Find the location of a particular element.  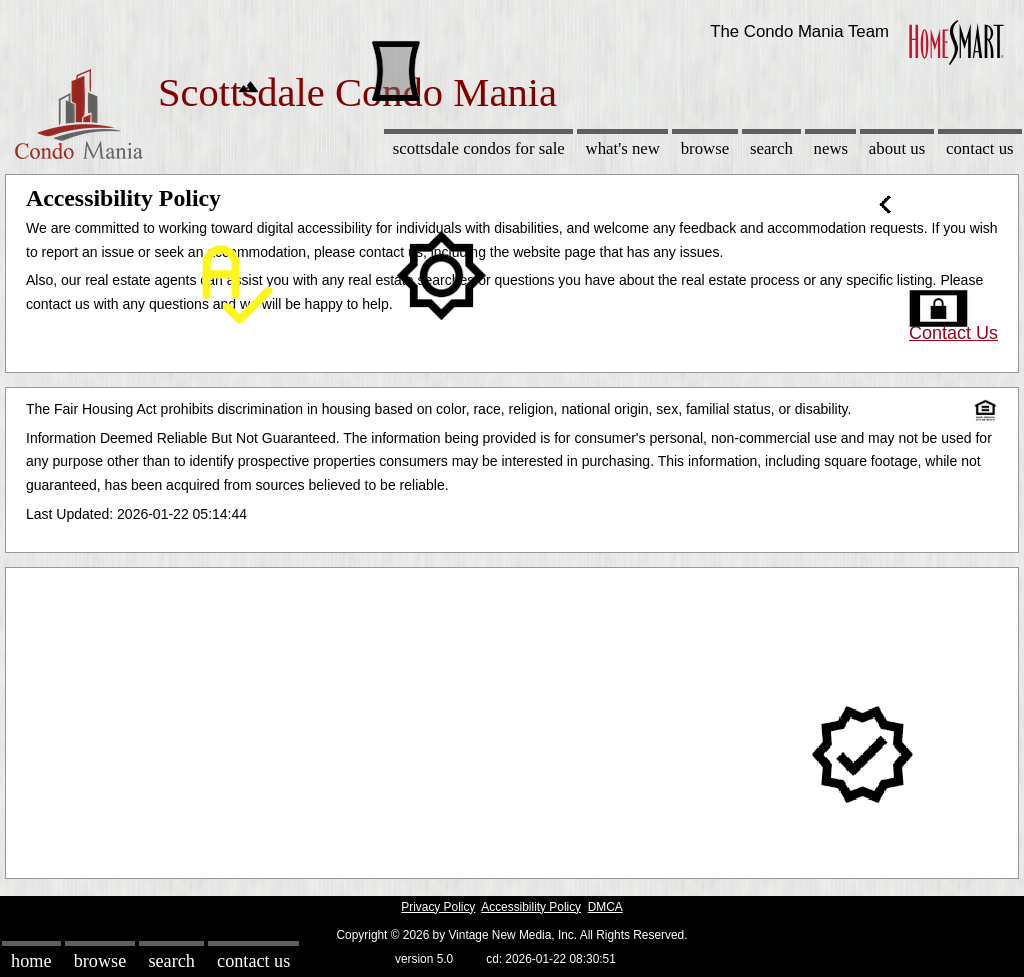

lock screen in landscape orientation is located at coordinates (938, 308).